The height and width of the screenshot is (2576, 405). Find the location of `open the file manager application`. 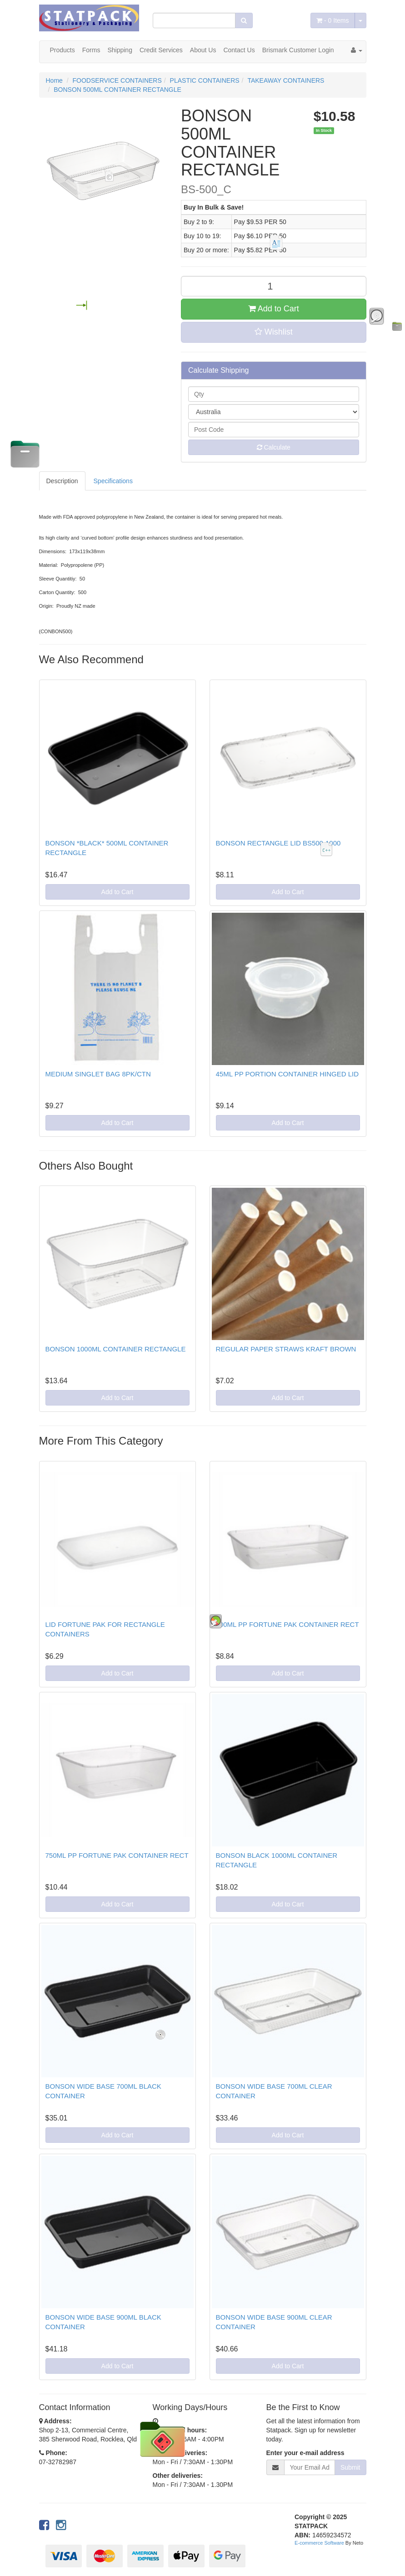

open the file manager application is located at coordinates (25, 454).